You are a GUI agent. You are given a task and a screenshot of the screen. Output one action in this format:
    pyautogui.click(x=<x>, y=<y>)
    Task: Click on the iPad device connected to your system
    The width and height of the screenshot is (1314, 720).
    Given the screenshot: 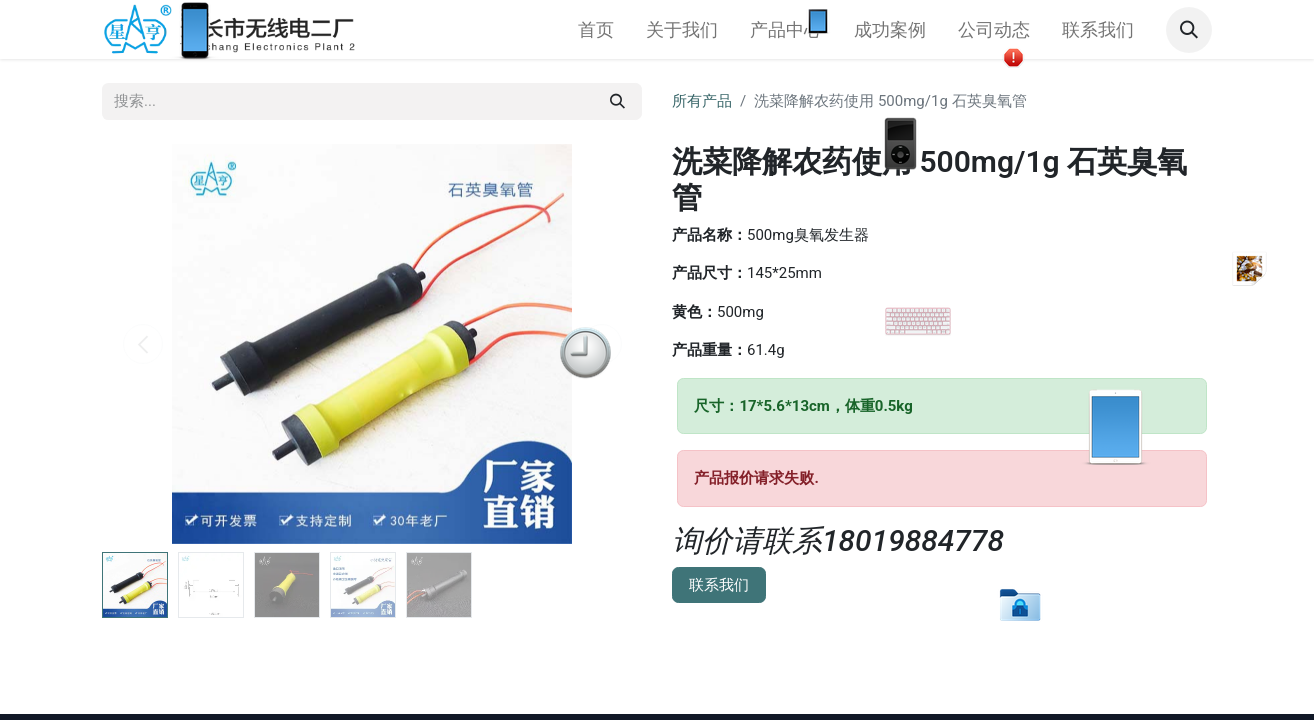 What is the action you would take?
    pyautogui.click(x=818, y=21)
    